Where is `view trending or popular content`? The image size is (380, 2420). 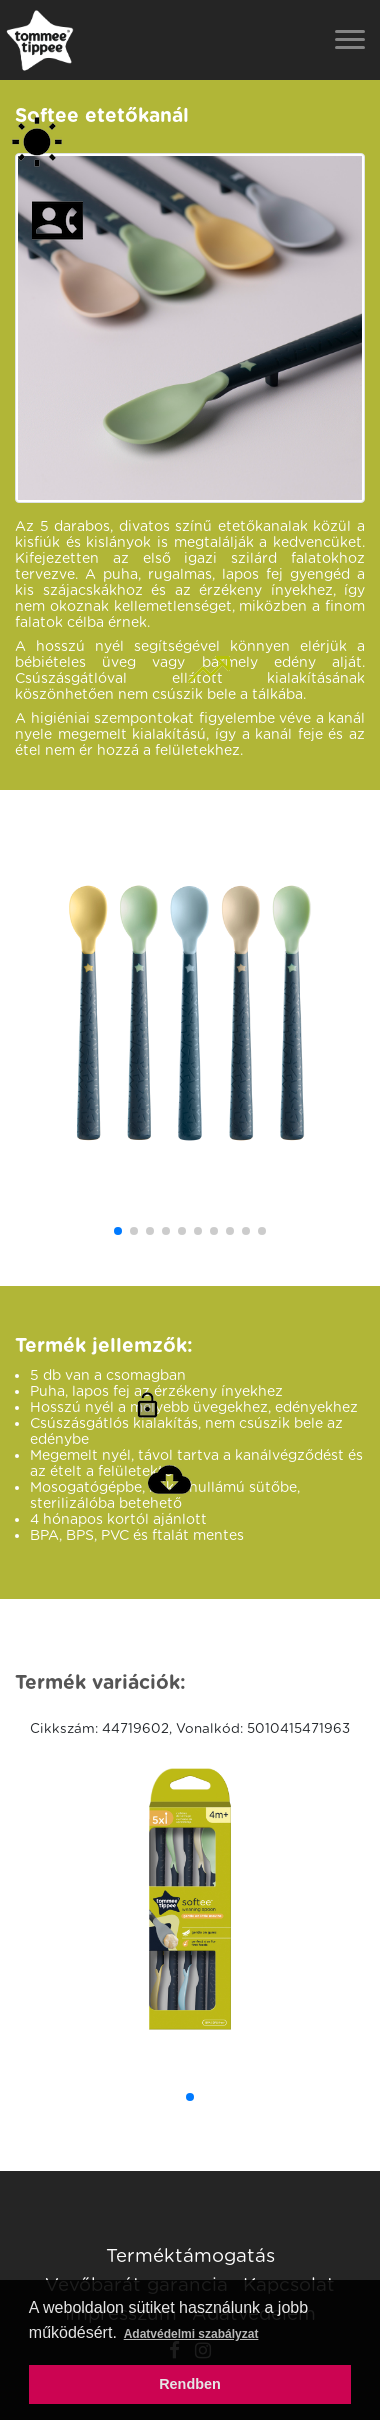
view trending or popular content is located at coordinates (209, 671).